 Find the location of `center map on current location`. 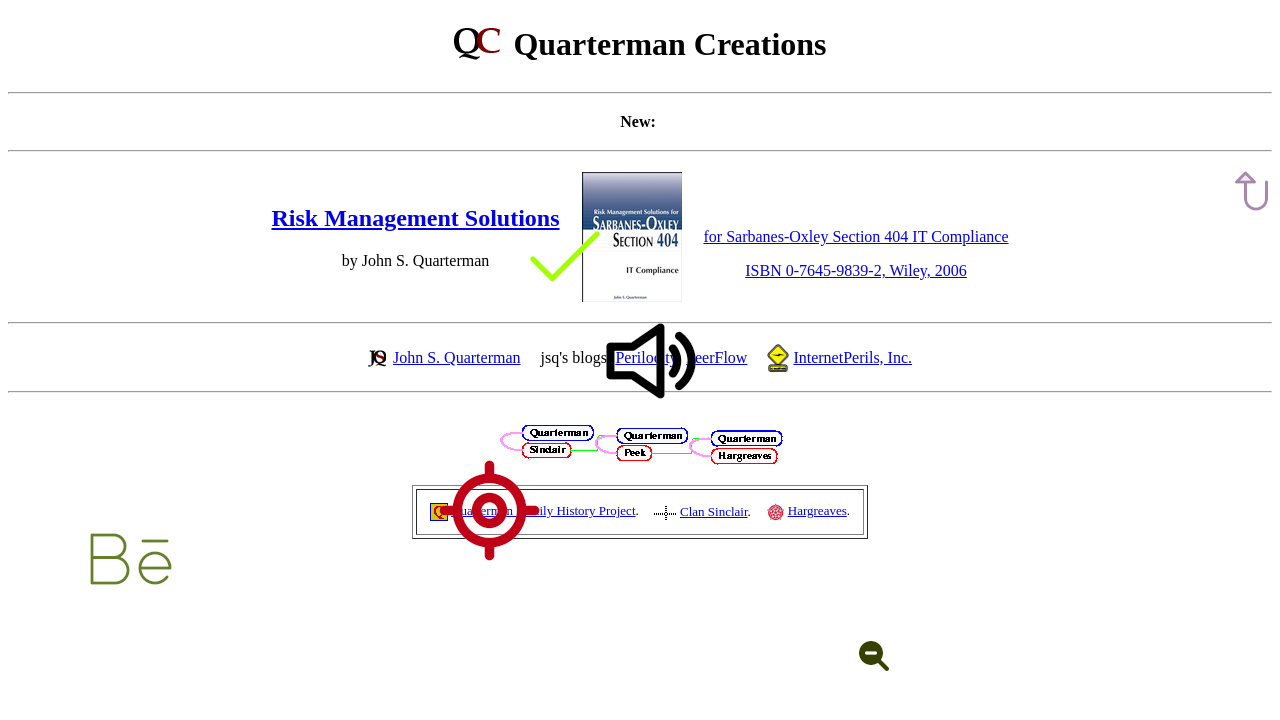

center map on current location is located at coordinates (489, 510).